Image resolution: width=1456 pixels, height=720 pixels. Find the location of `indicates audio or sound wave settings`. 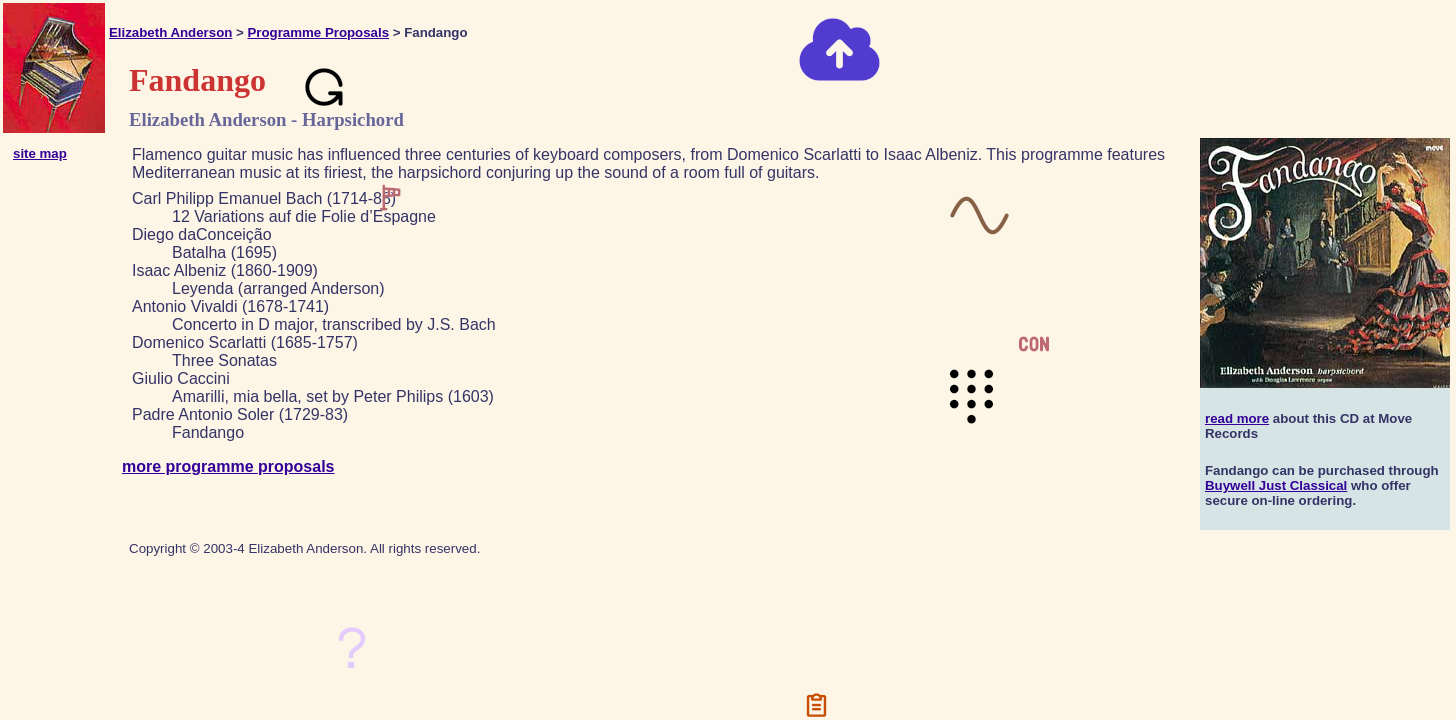

indicates audio or sound wave settings is located at coordinates (979, 215).